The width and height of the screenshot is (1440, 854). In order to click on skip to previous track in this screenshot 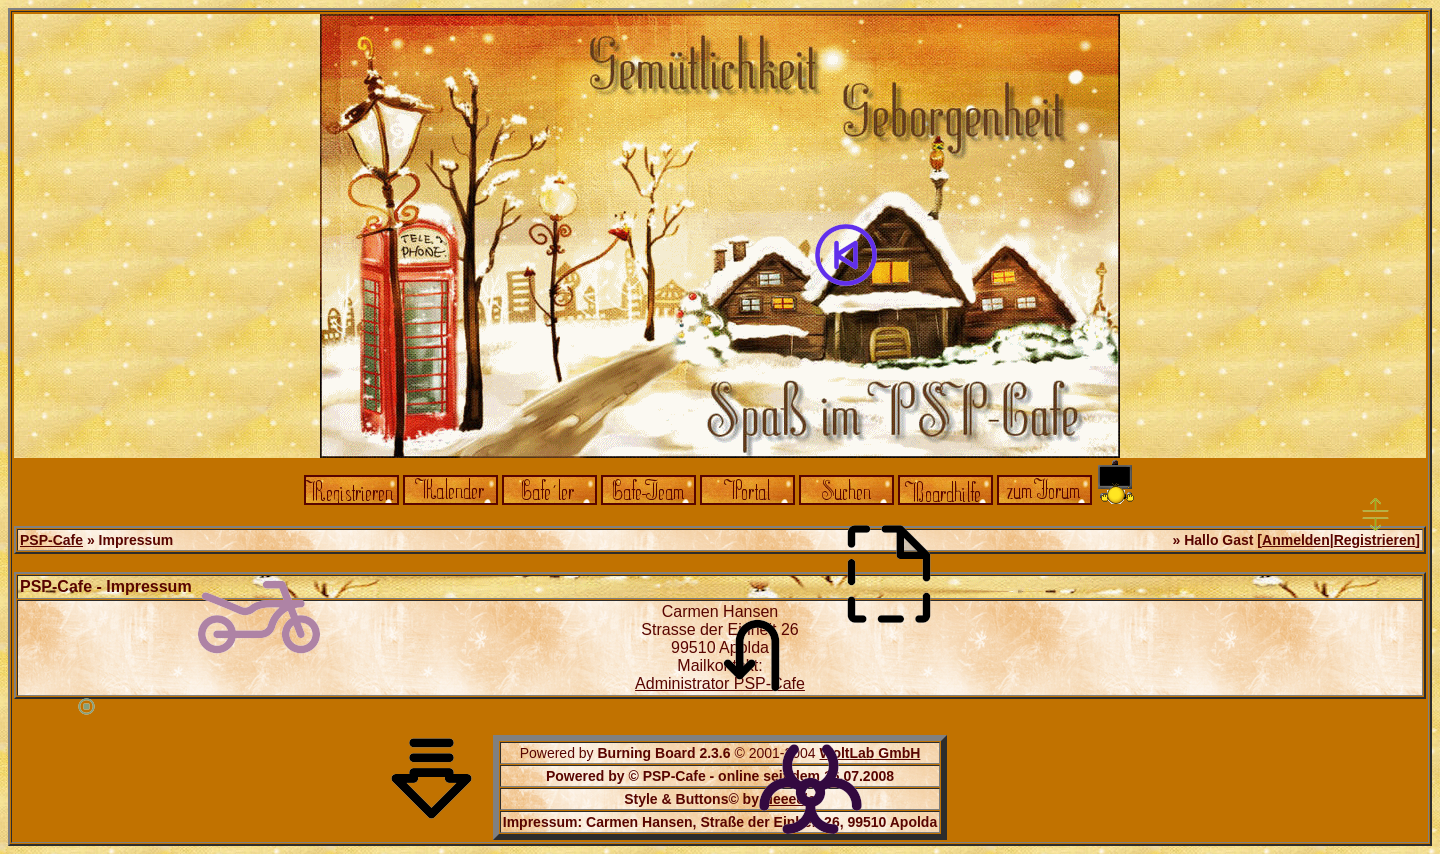, I will do `click(846, 255)`.